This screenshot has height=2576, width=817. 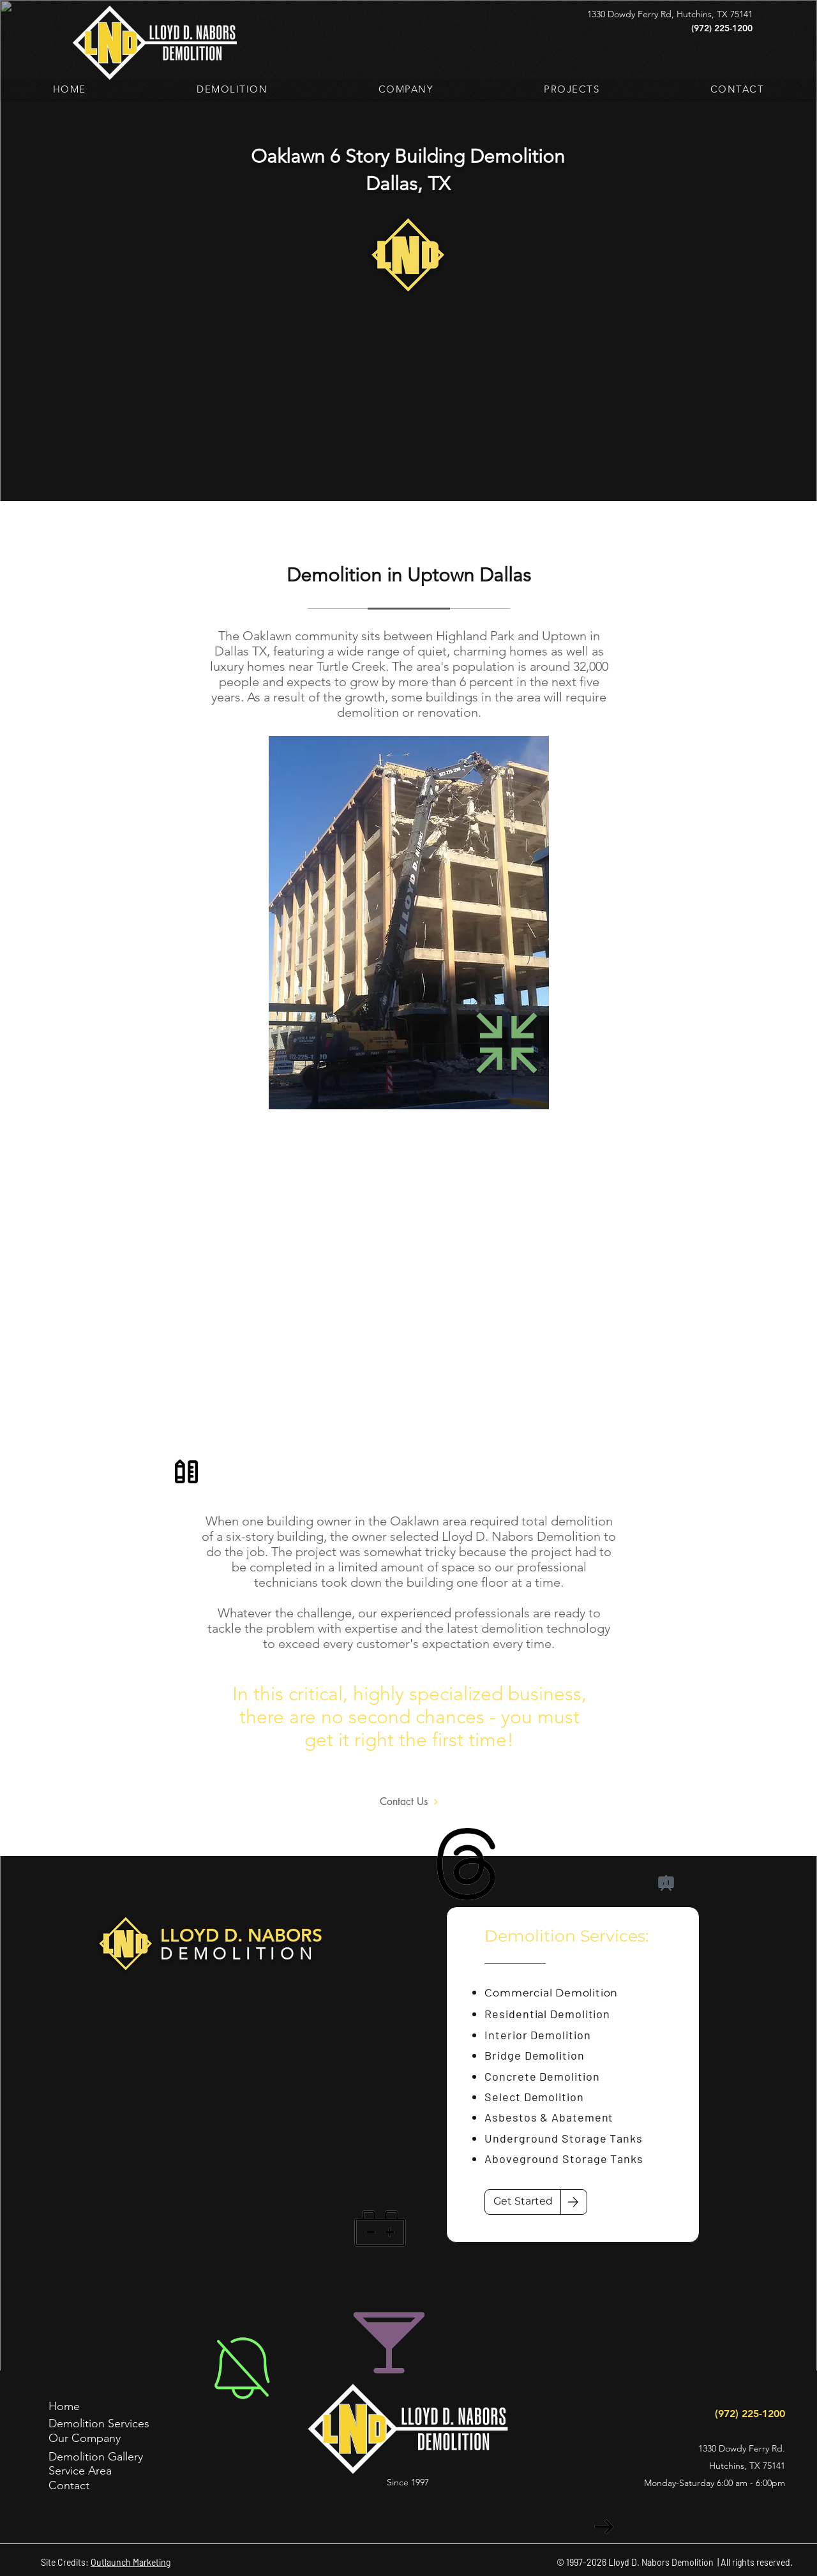 I want to click on navigate to the next item, so click(x=604, y=2527).